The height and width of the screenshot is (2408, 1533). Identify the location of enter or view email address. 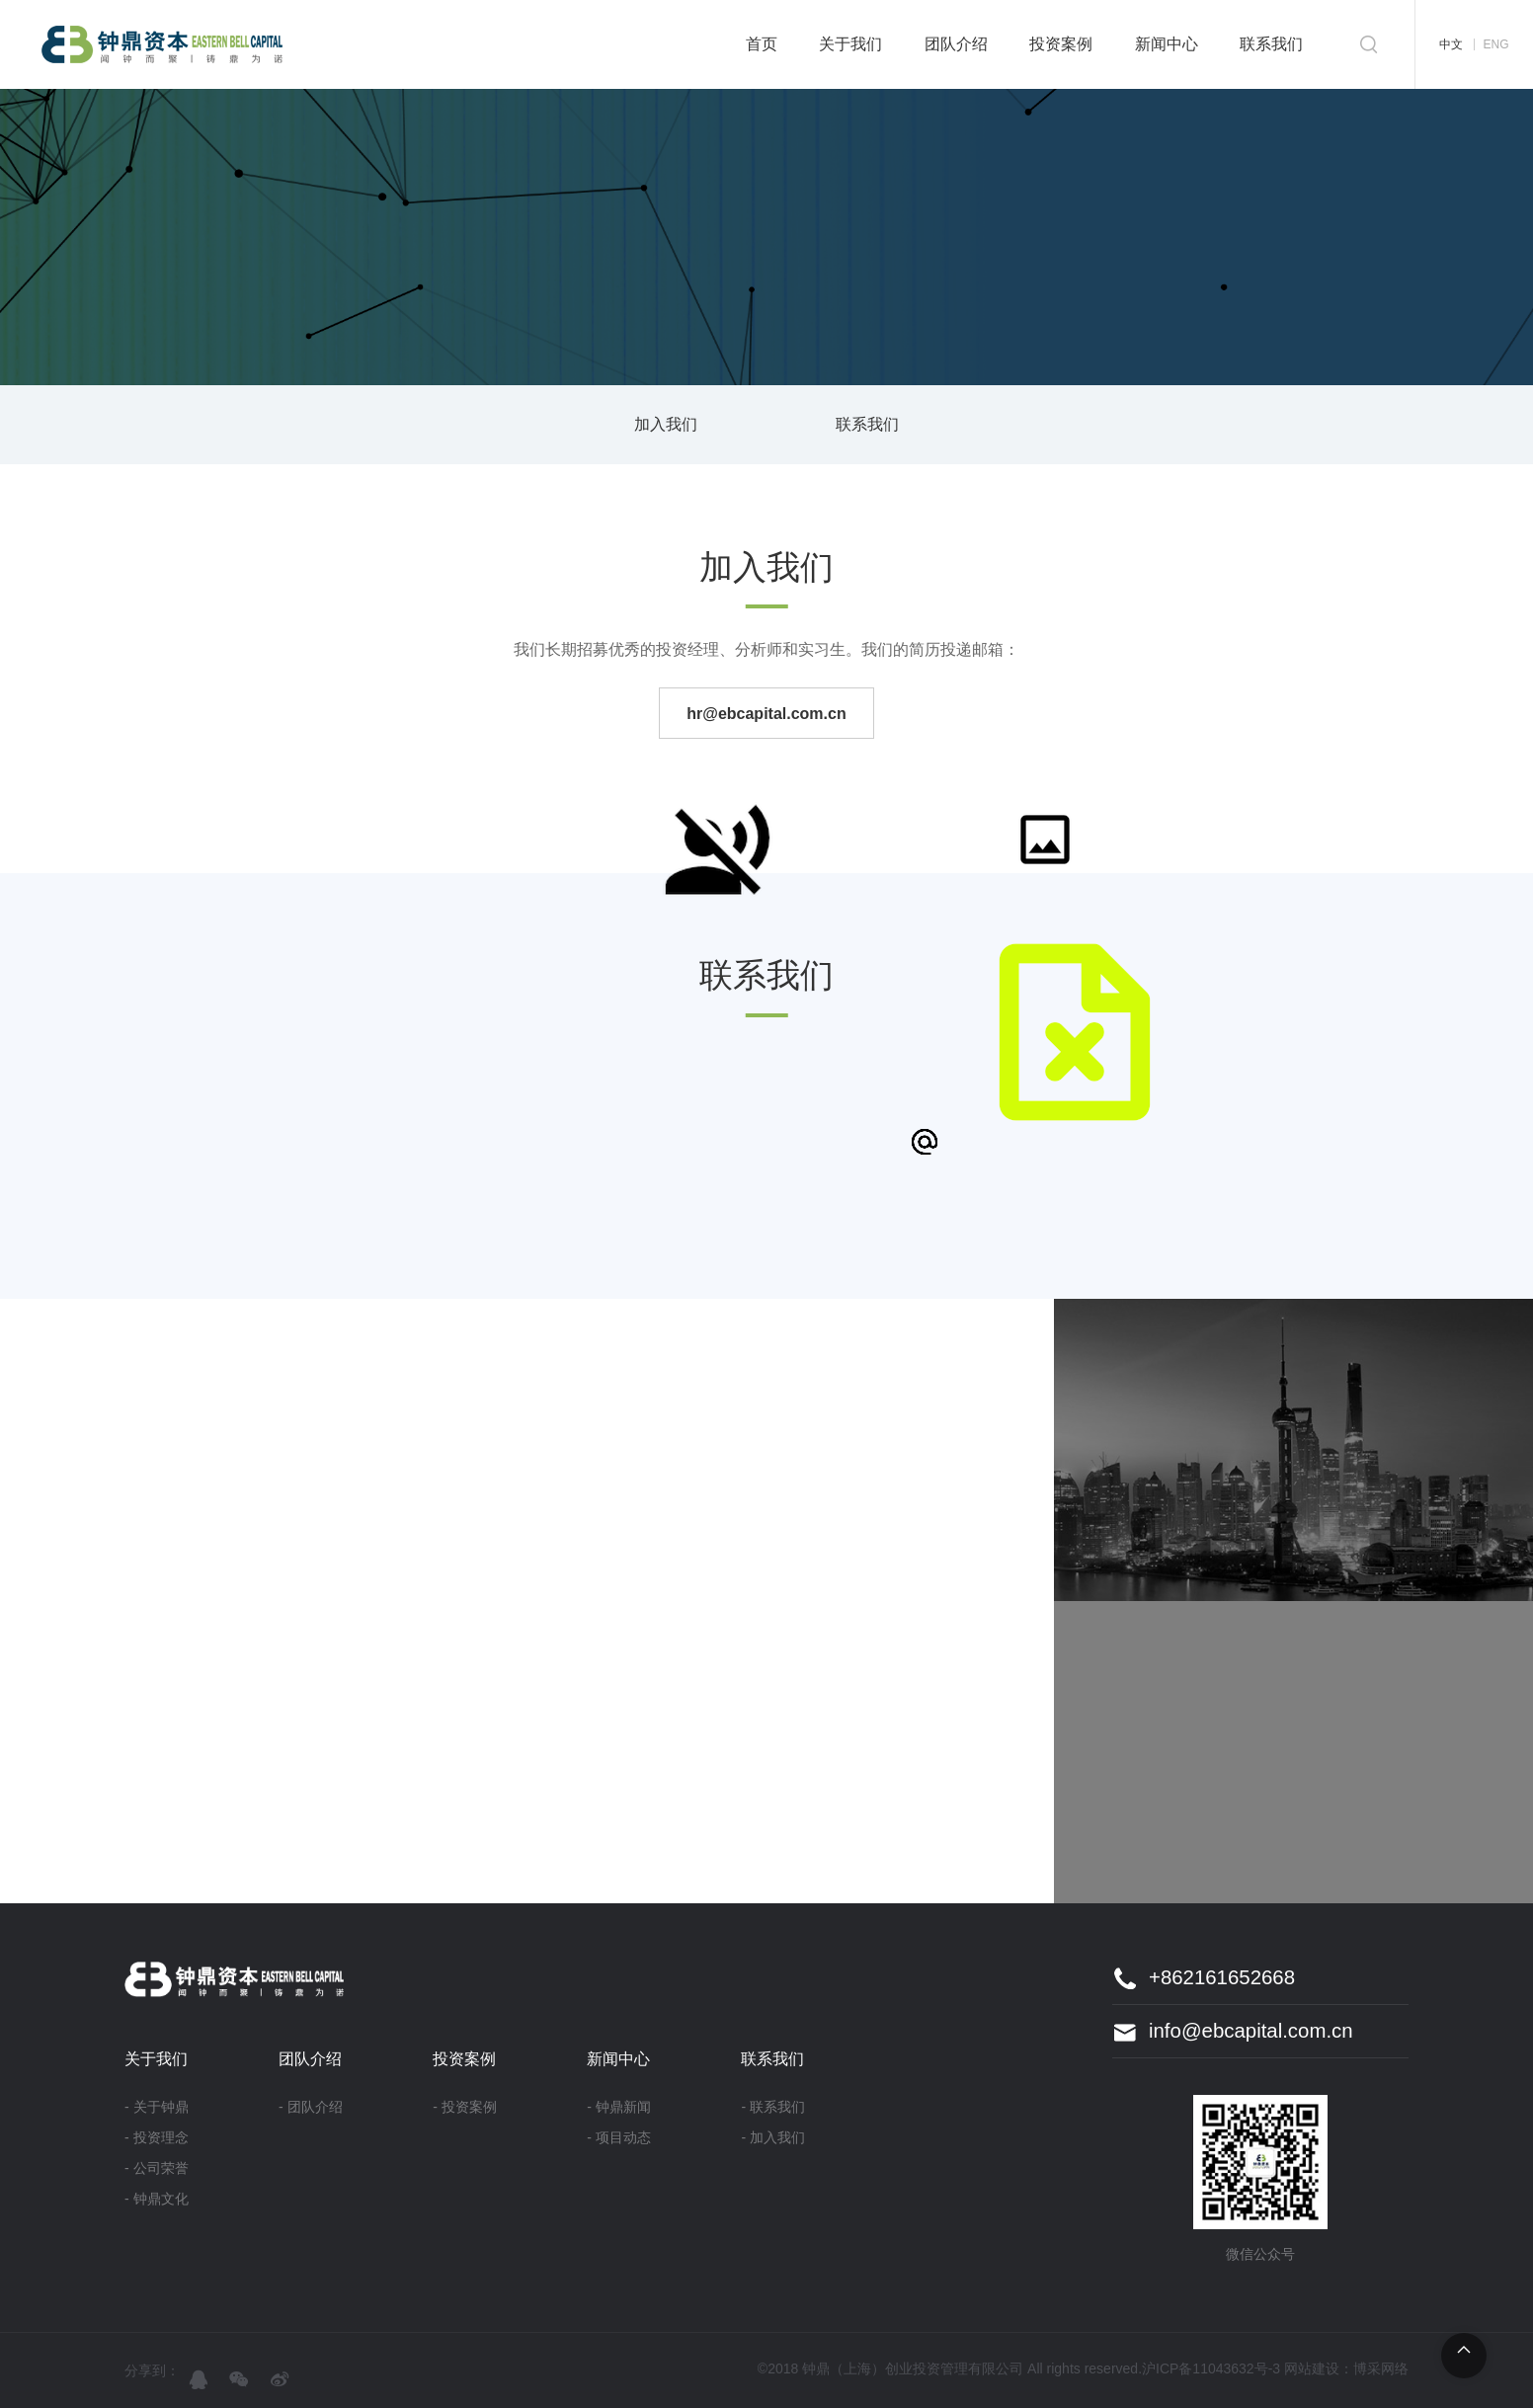
(925, 1142).